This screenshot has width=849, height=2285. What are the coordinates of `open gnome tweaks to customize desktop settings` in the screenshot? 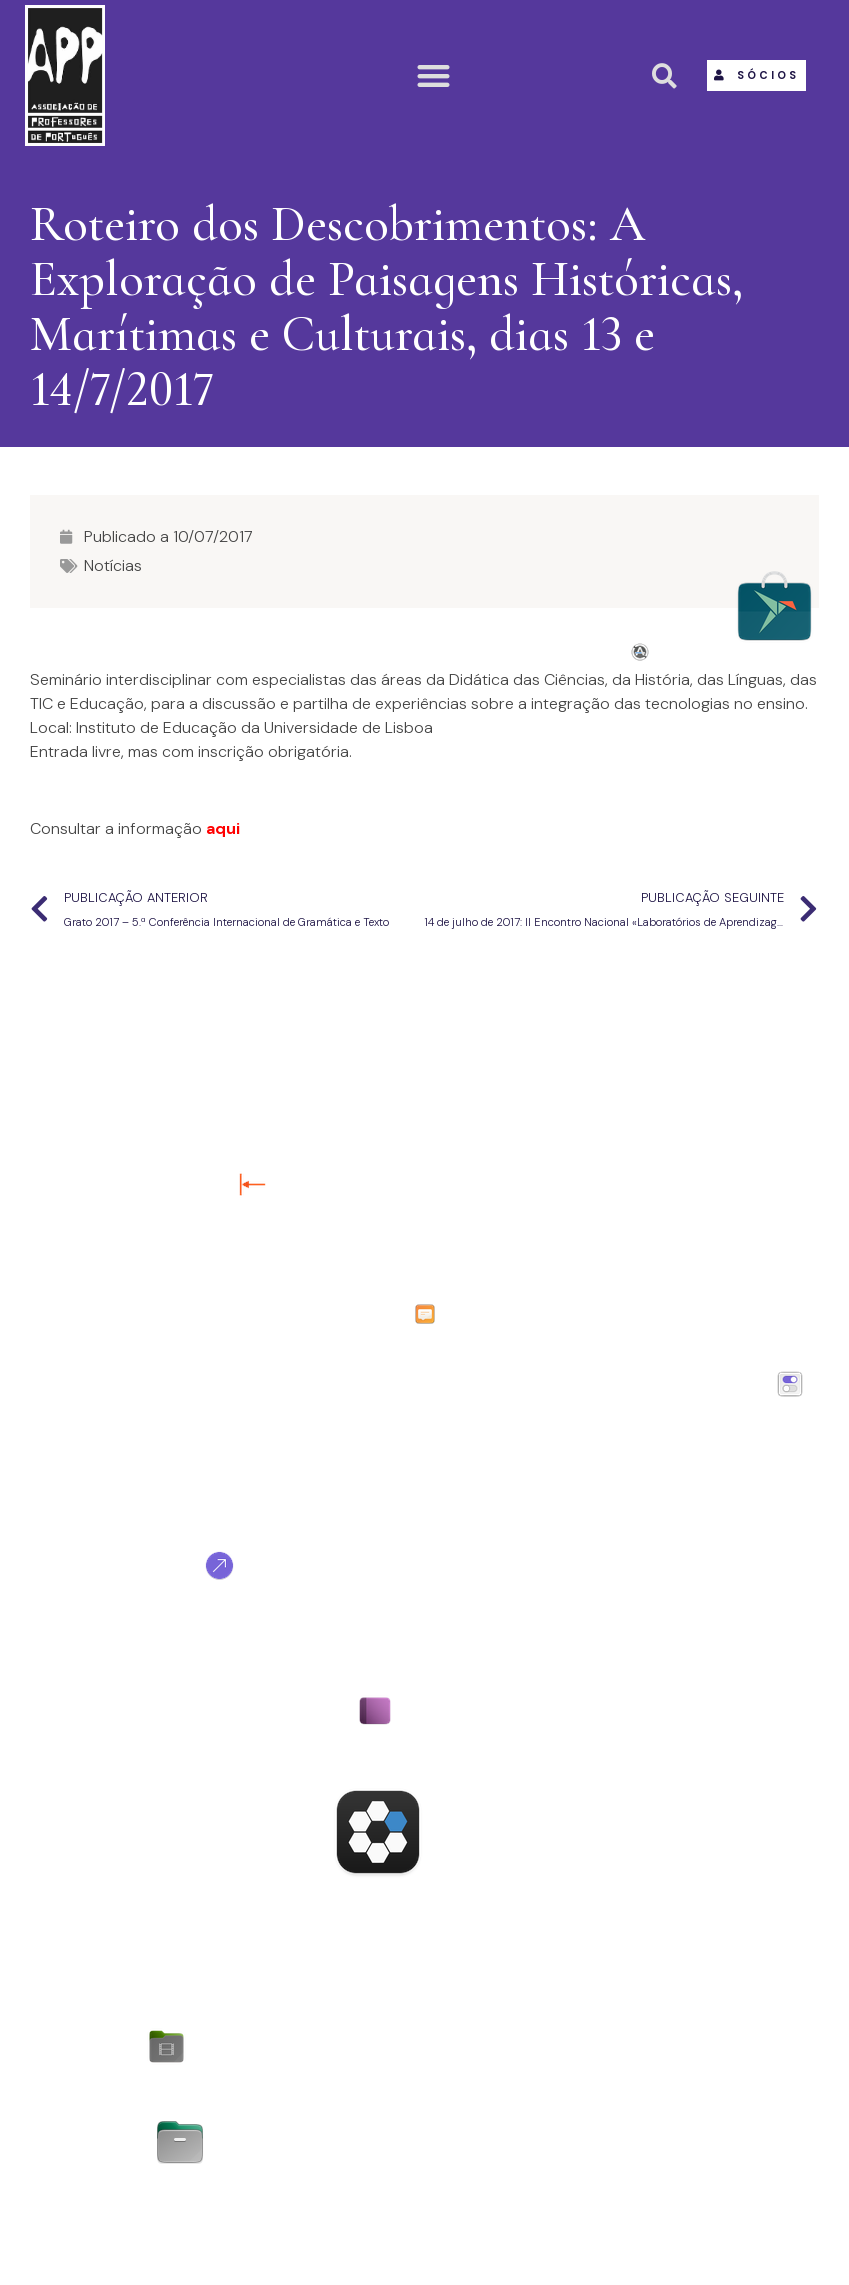 It's located at (790, 1384).